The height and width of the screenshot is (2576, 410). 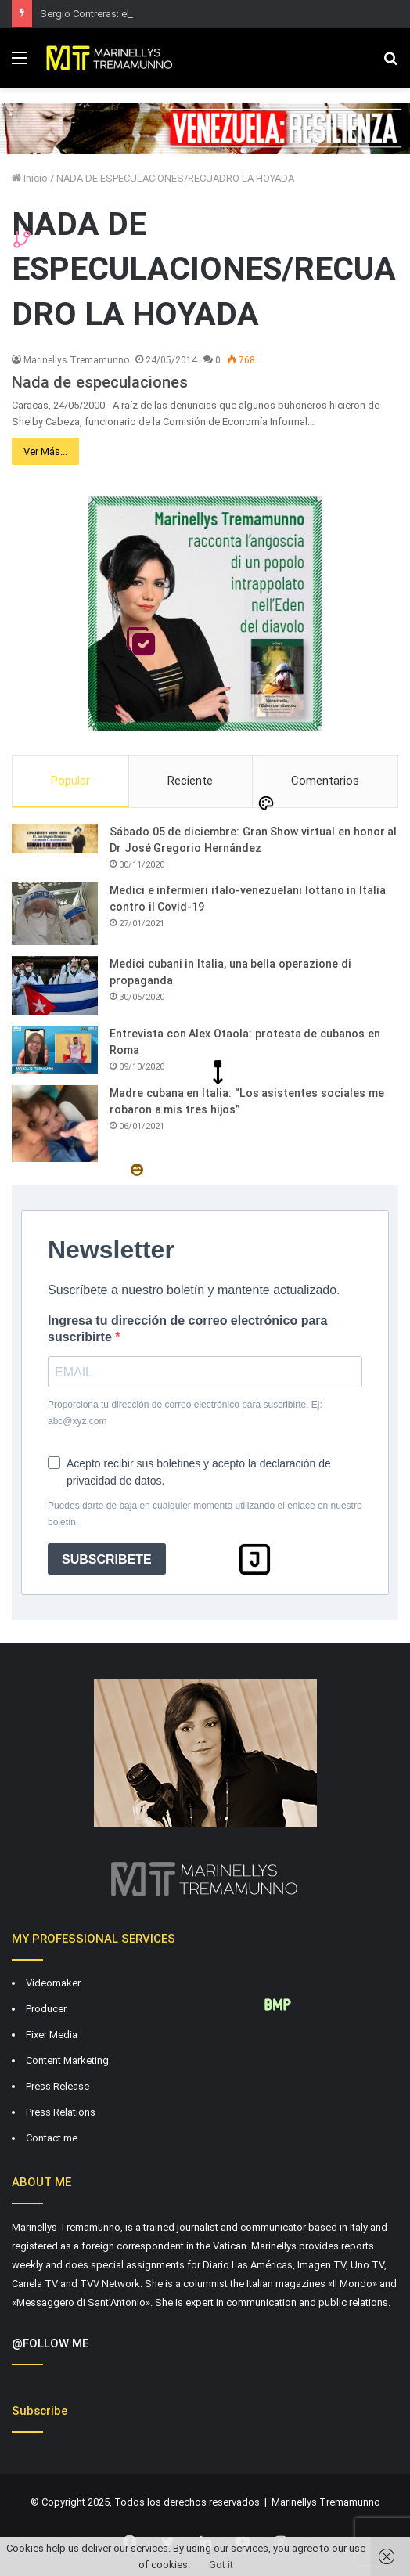 I want to click on represents the letter J in a menu or keyboard interface, so click(x=254, y=1559).